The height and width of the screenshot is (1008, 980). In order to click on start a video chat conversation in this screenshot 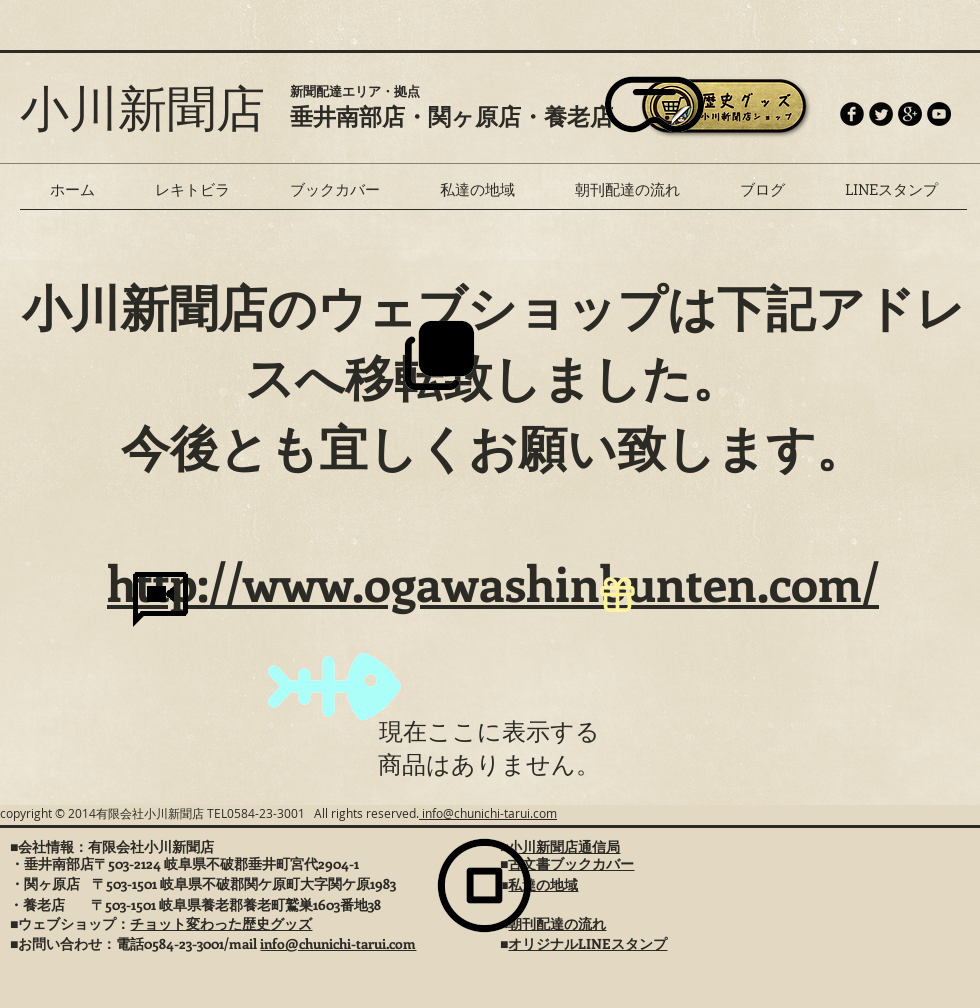, I will do `click(160, 599)`.